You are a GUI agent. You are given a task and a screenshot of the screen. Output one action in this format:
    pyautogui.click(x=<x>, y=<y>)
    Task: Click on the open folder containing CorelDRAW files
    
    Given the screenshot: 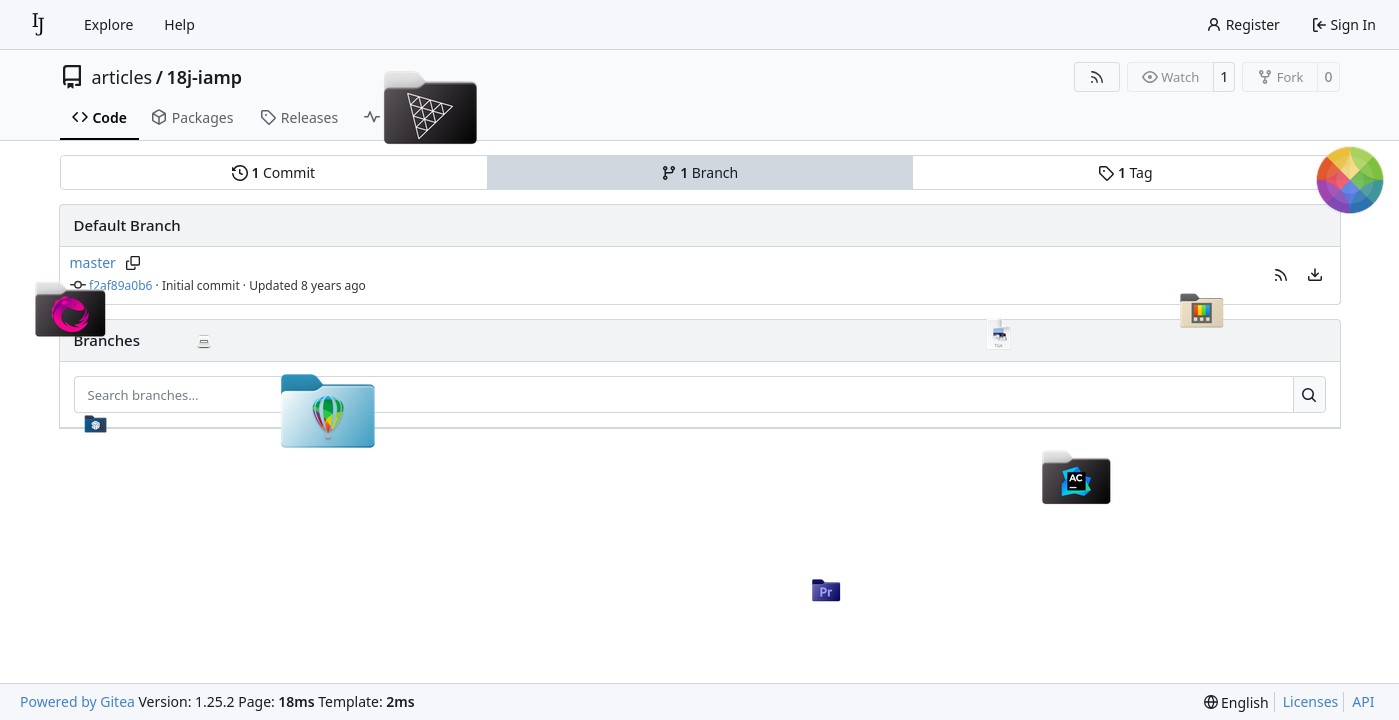 What is the action you would take?
    pyautogui.click(x=327, y=413)
    